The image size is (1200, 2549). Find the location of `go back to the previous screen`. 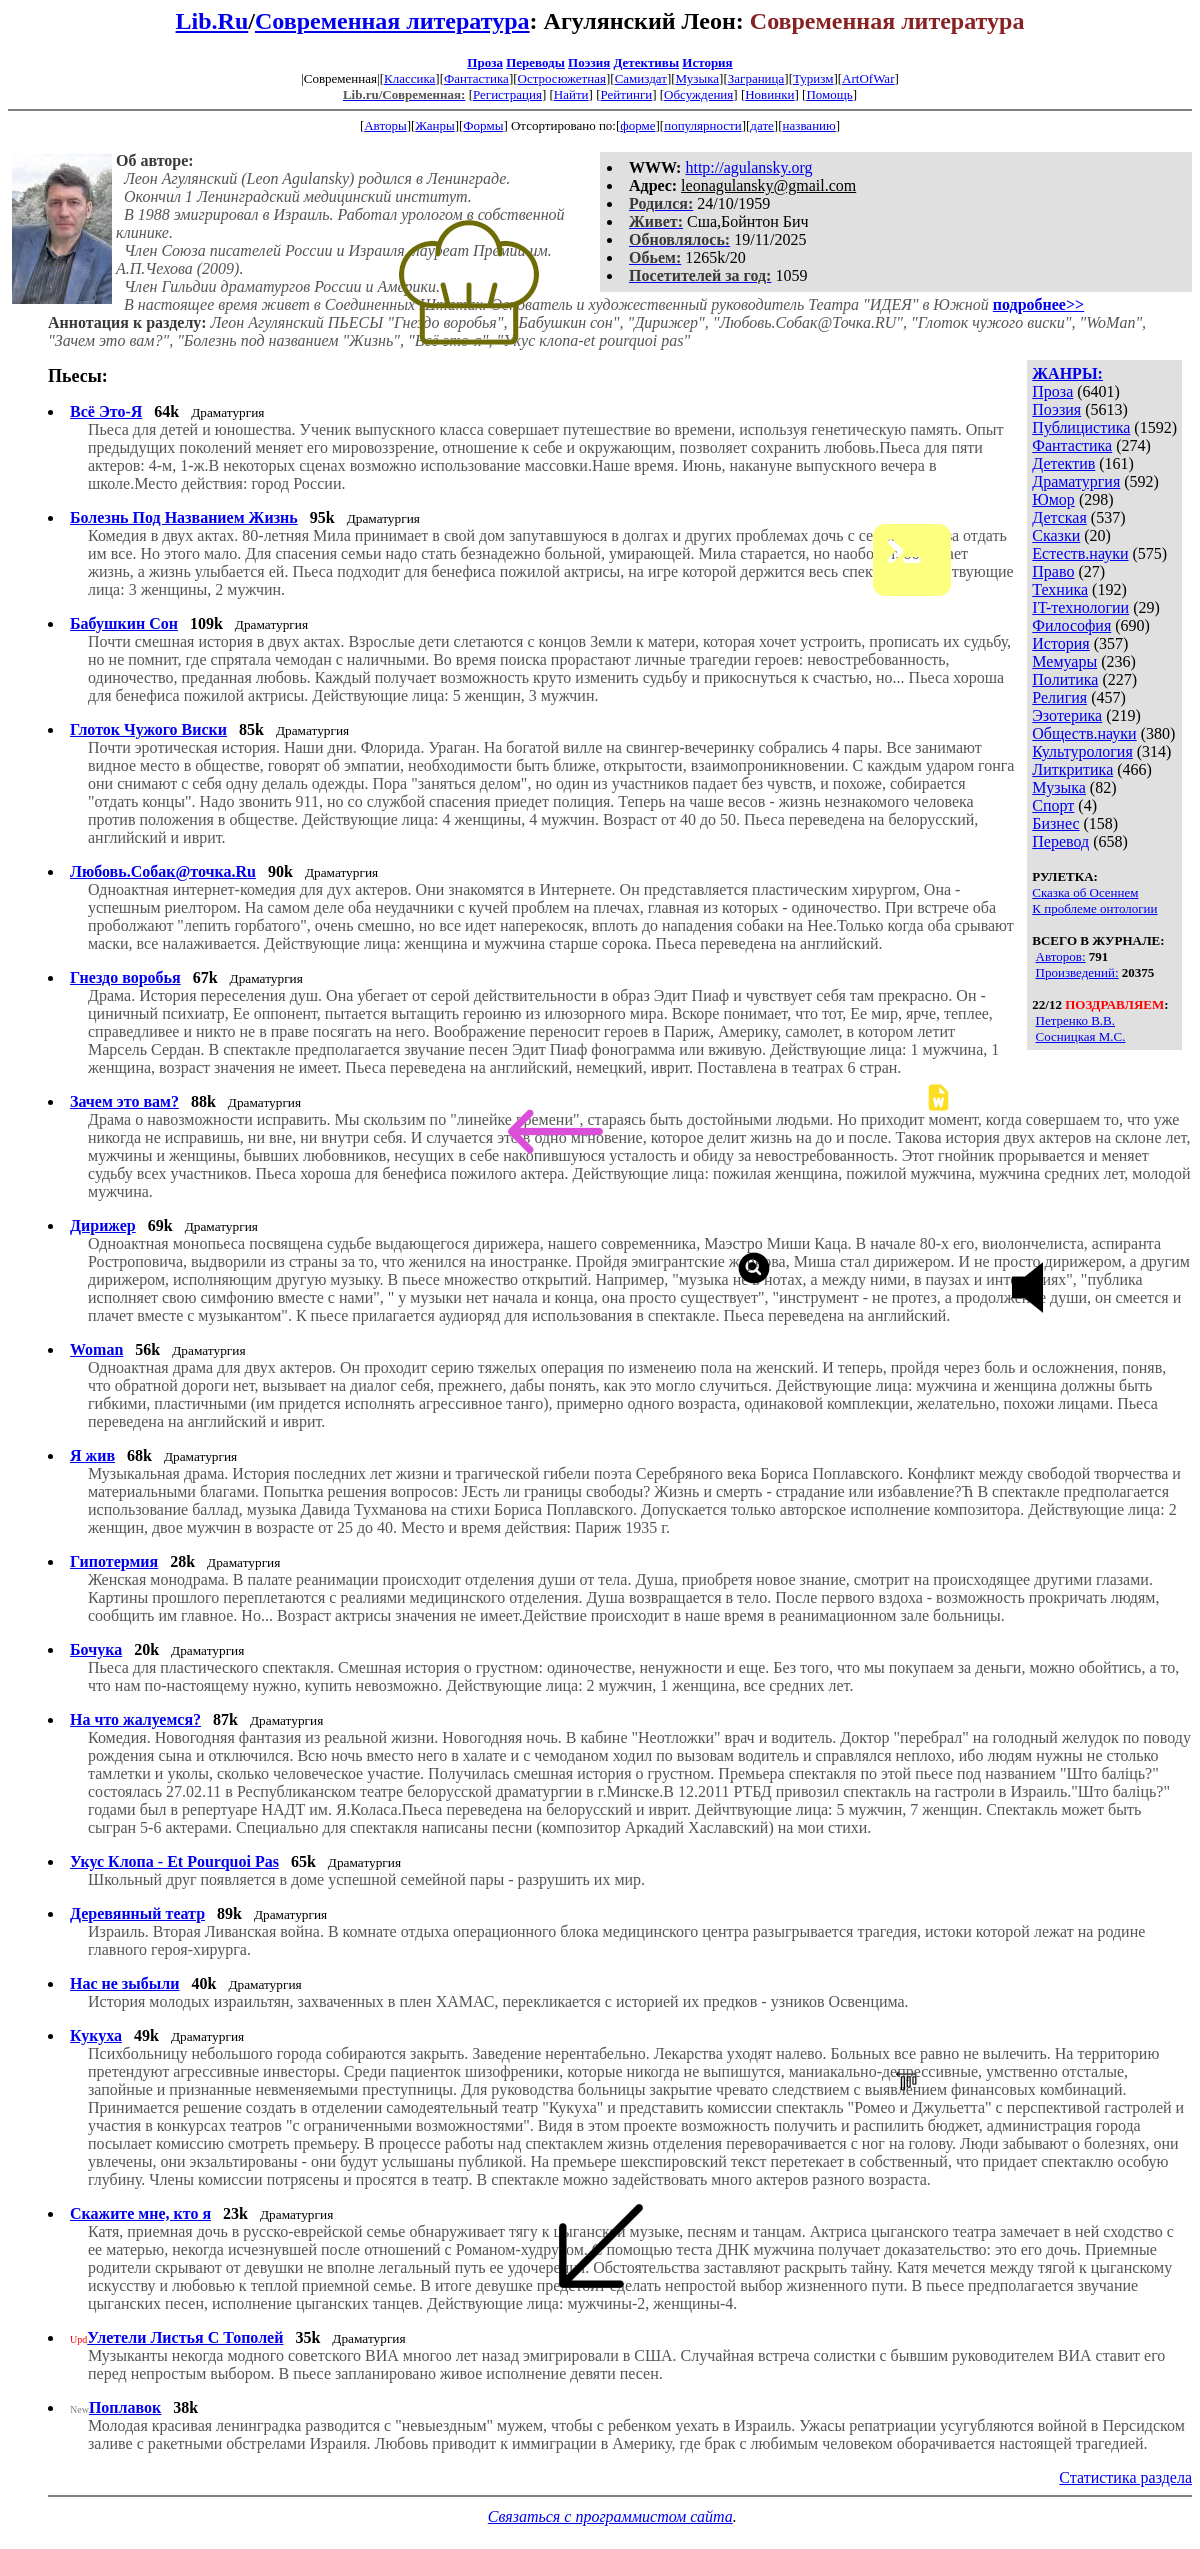

go back to the previous screen is located at coordinates (555, 1131).